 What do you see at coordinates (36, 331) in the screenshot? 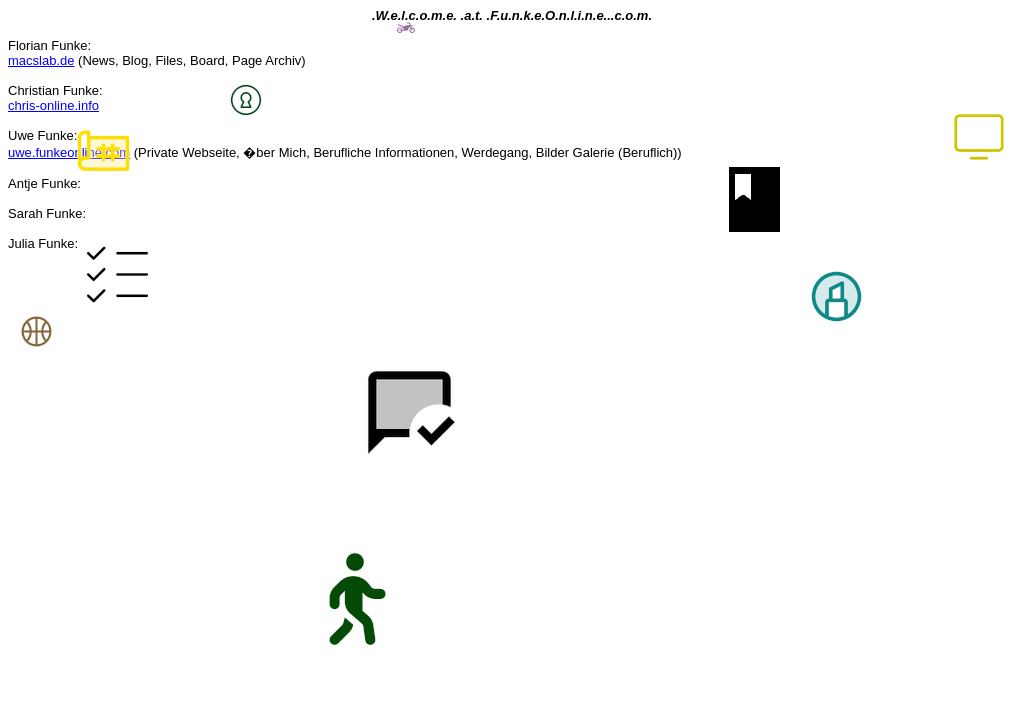
I see `access sports or basketball-related content` at bounding box center [36, 331].